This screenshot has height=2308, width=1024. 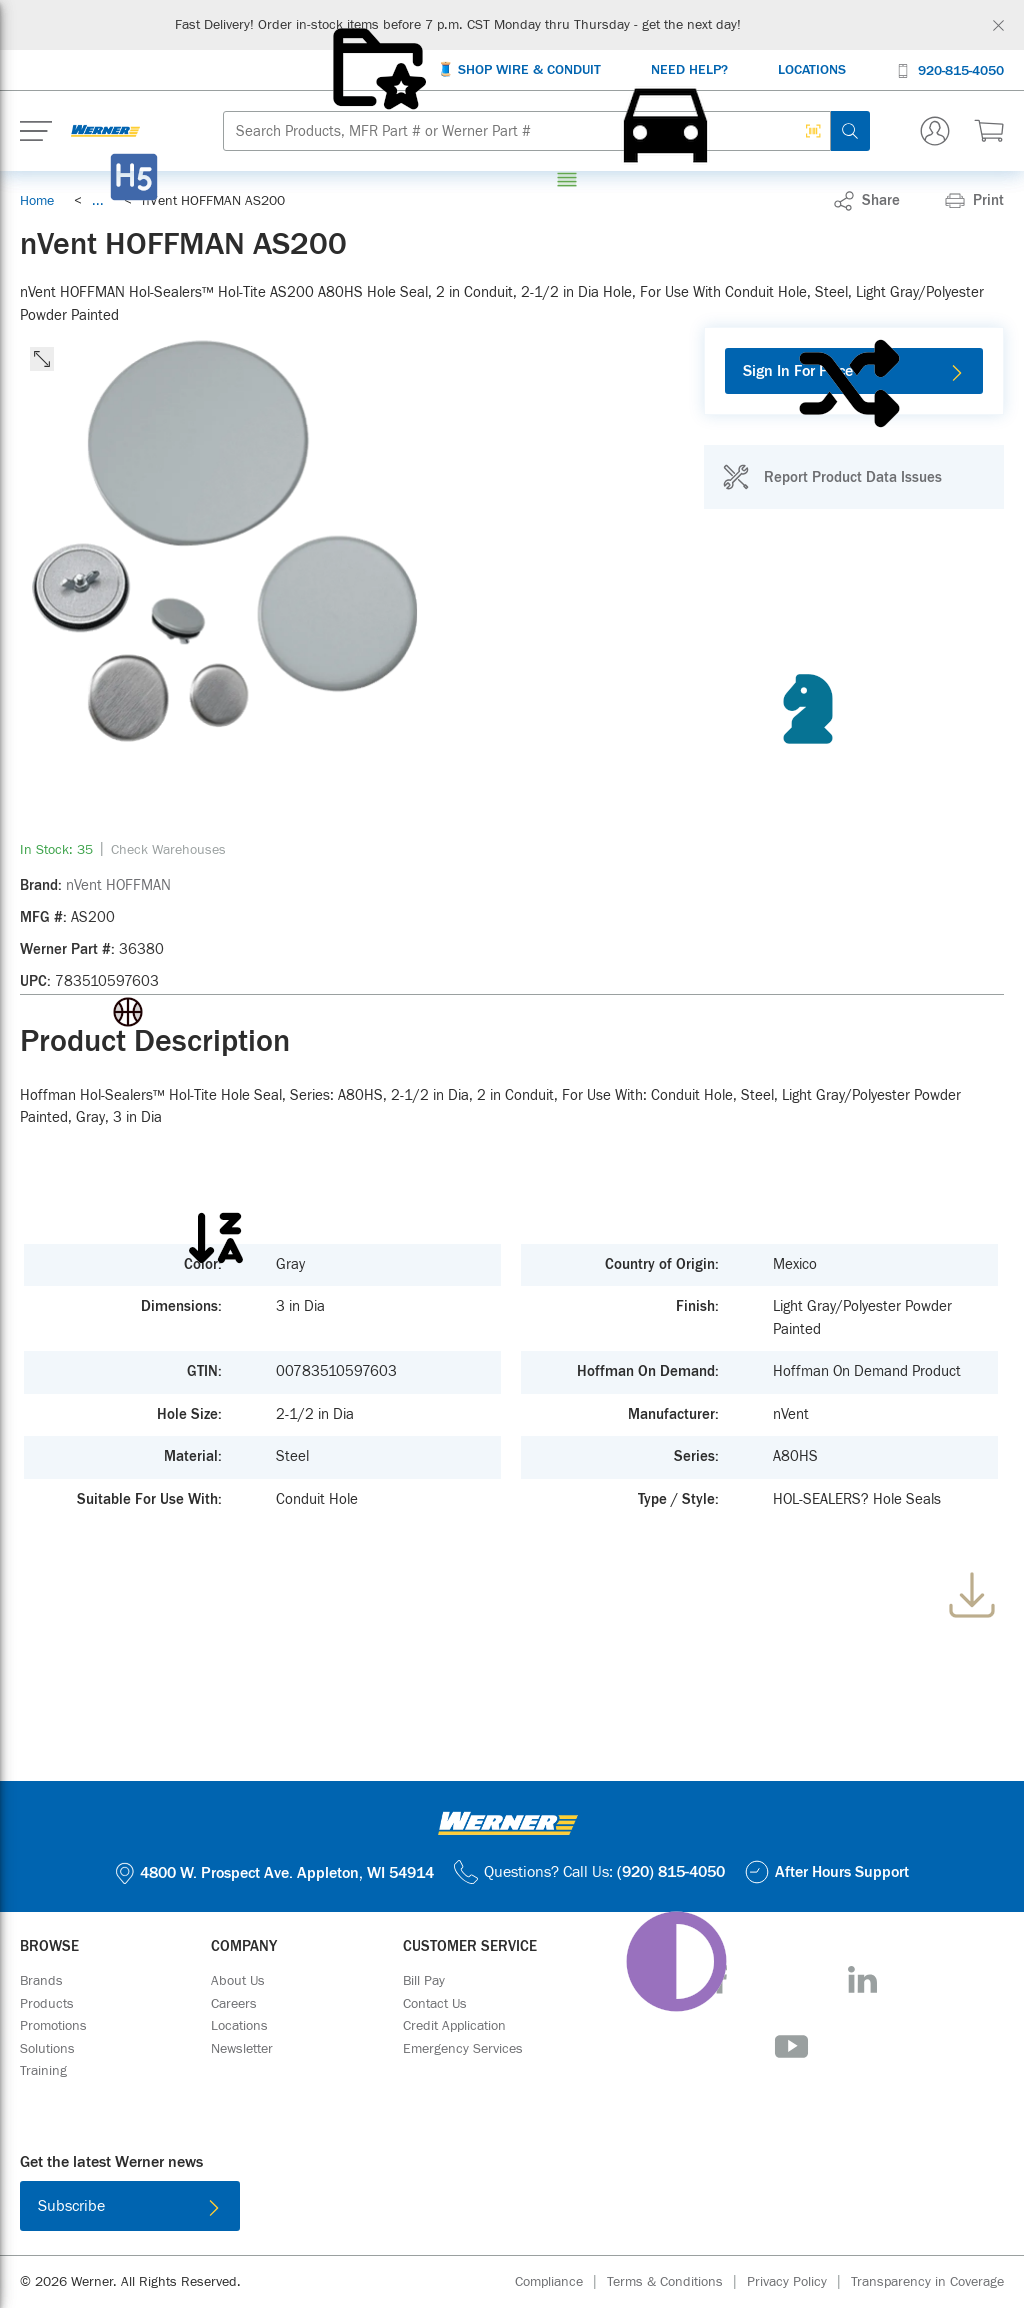 What do you see at coordinates (849, 383) in the screenshot?
I see `shuffle or randomize content` at bounding box center [849, 383].